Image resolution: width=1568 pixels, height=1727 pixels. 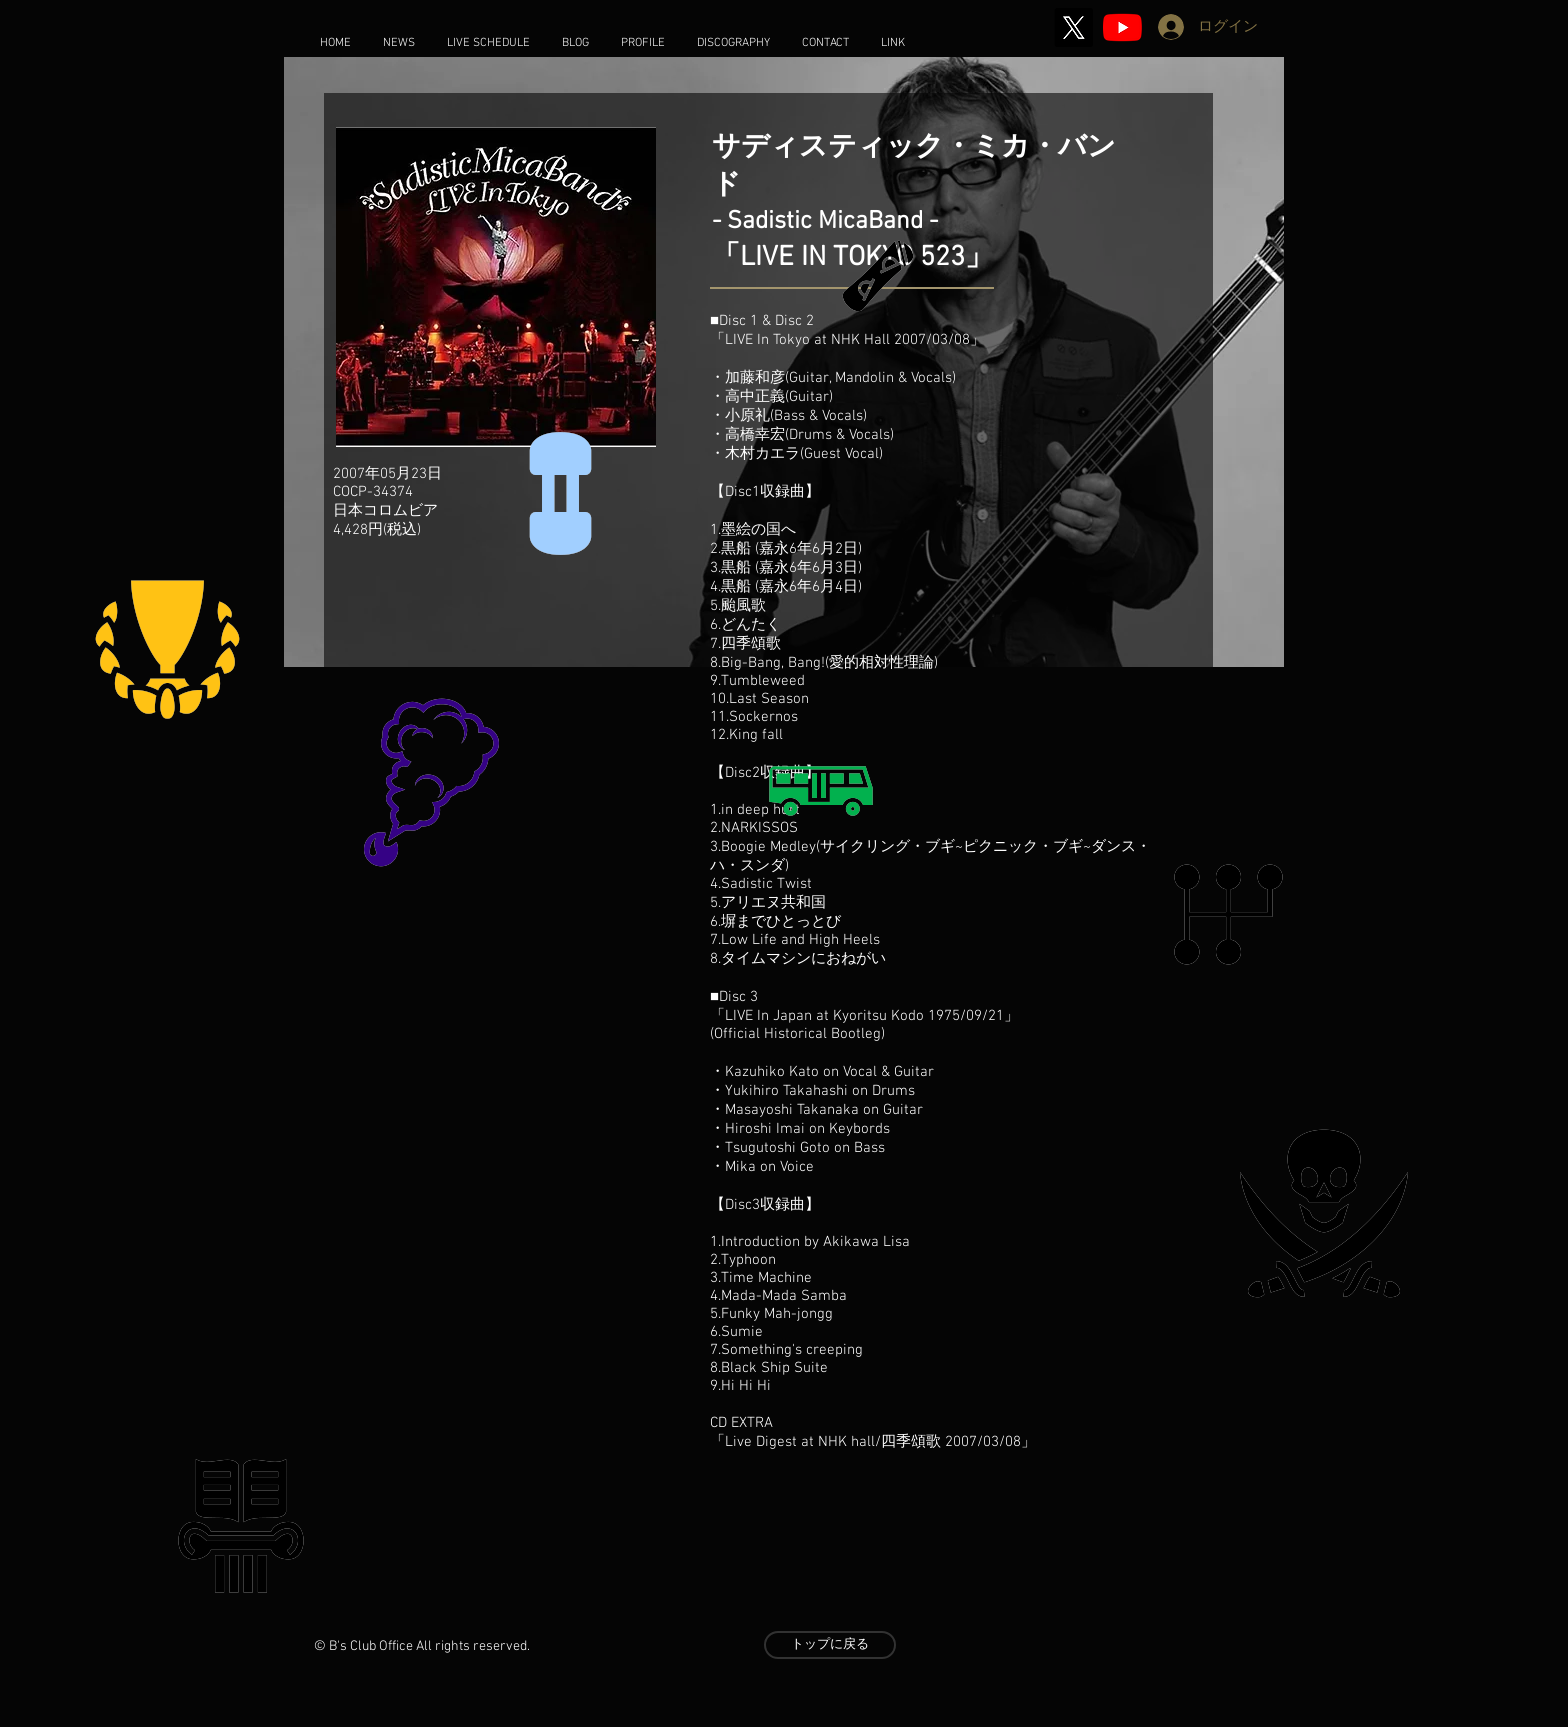 What do you see at coordinates (431, 782) in the screenshot?
I see `activate smoke bomb ability in game` at bounding box center [431, 782].